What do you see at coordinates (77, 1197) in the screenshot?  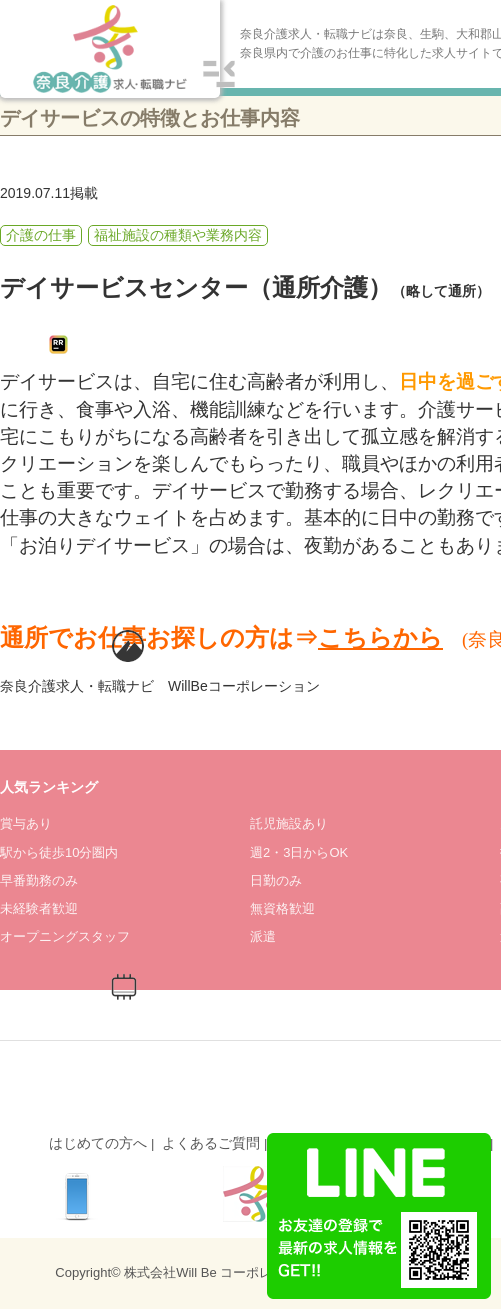 I see `indicates a connected iPhone device` at bounding box center [77, 1197].